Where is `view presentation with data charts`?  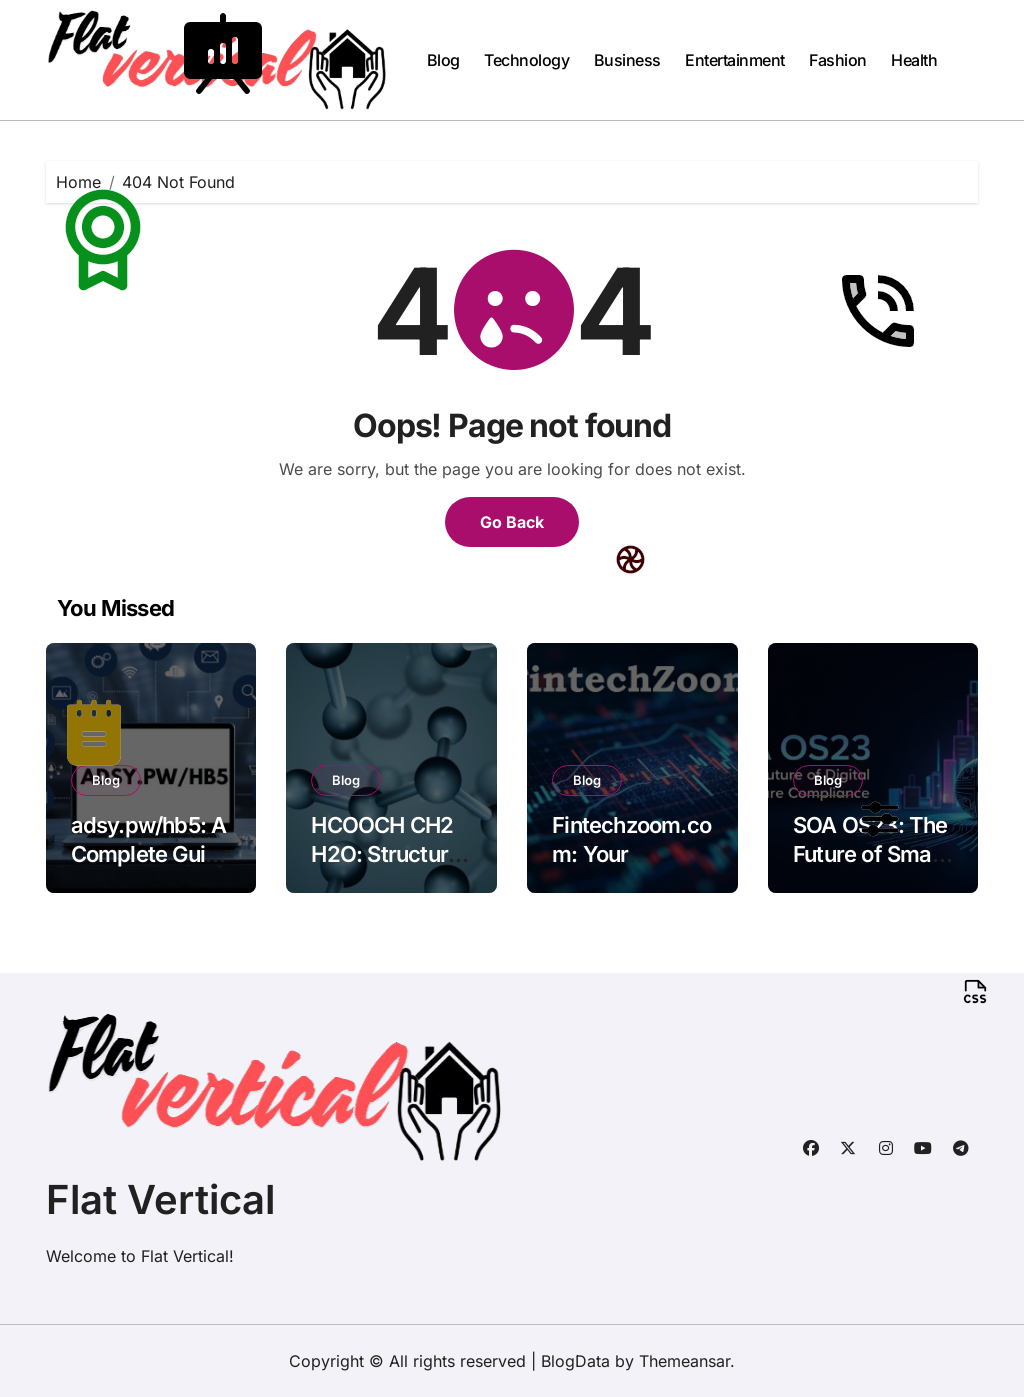
view presentation with data charts is located at coordinates (223, 55).